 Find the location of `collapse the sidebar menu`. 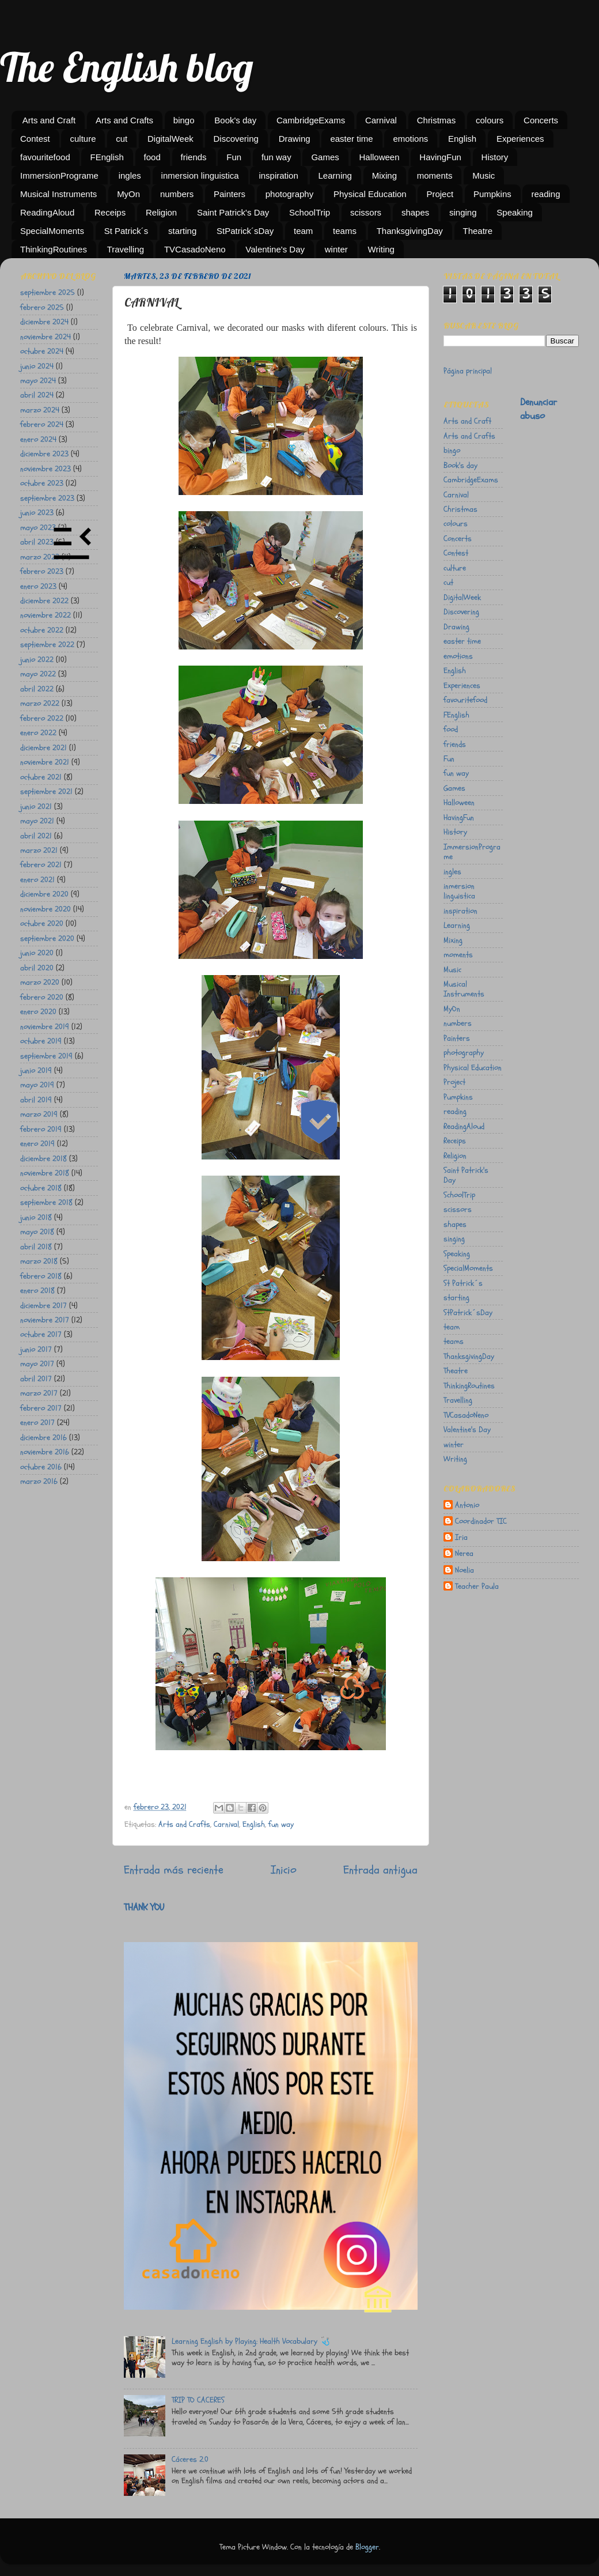

collapse the sidebar menu is located at coordinates (71, 543).